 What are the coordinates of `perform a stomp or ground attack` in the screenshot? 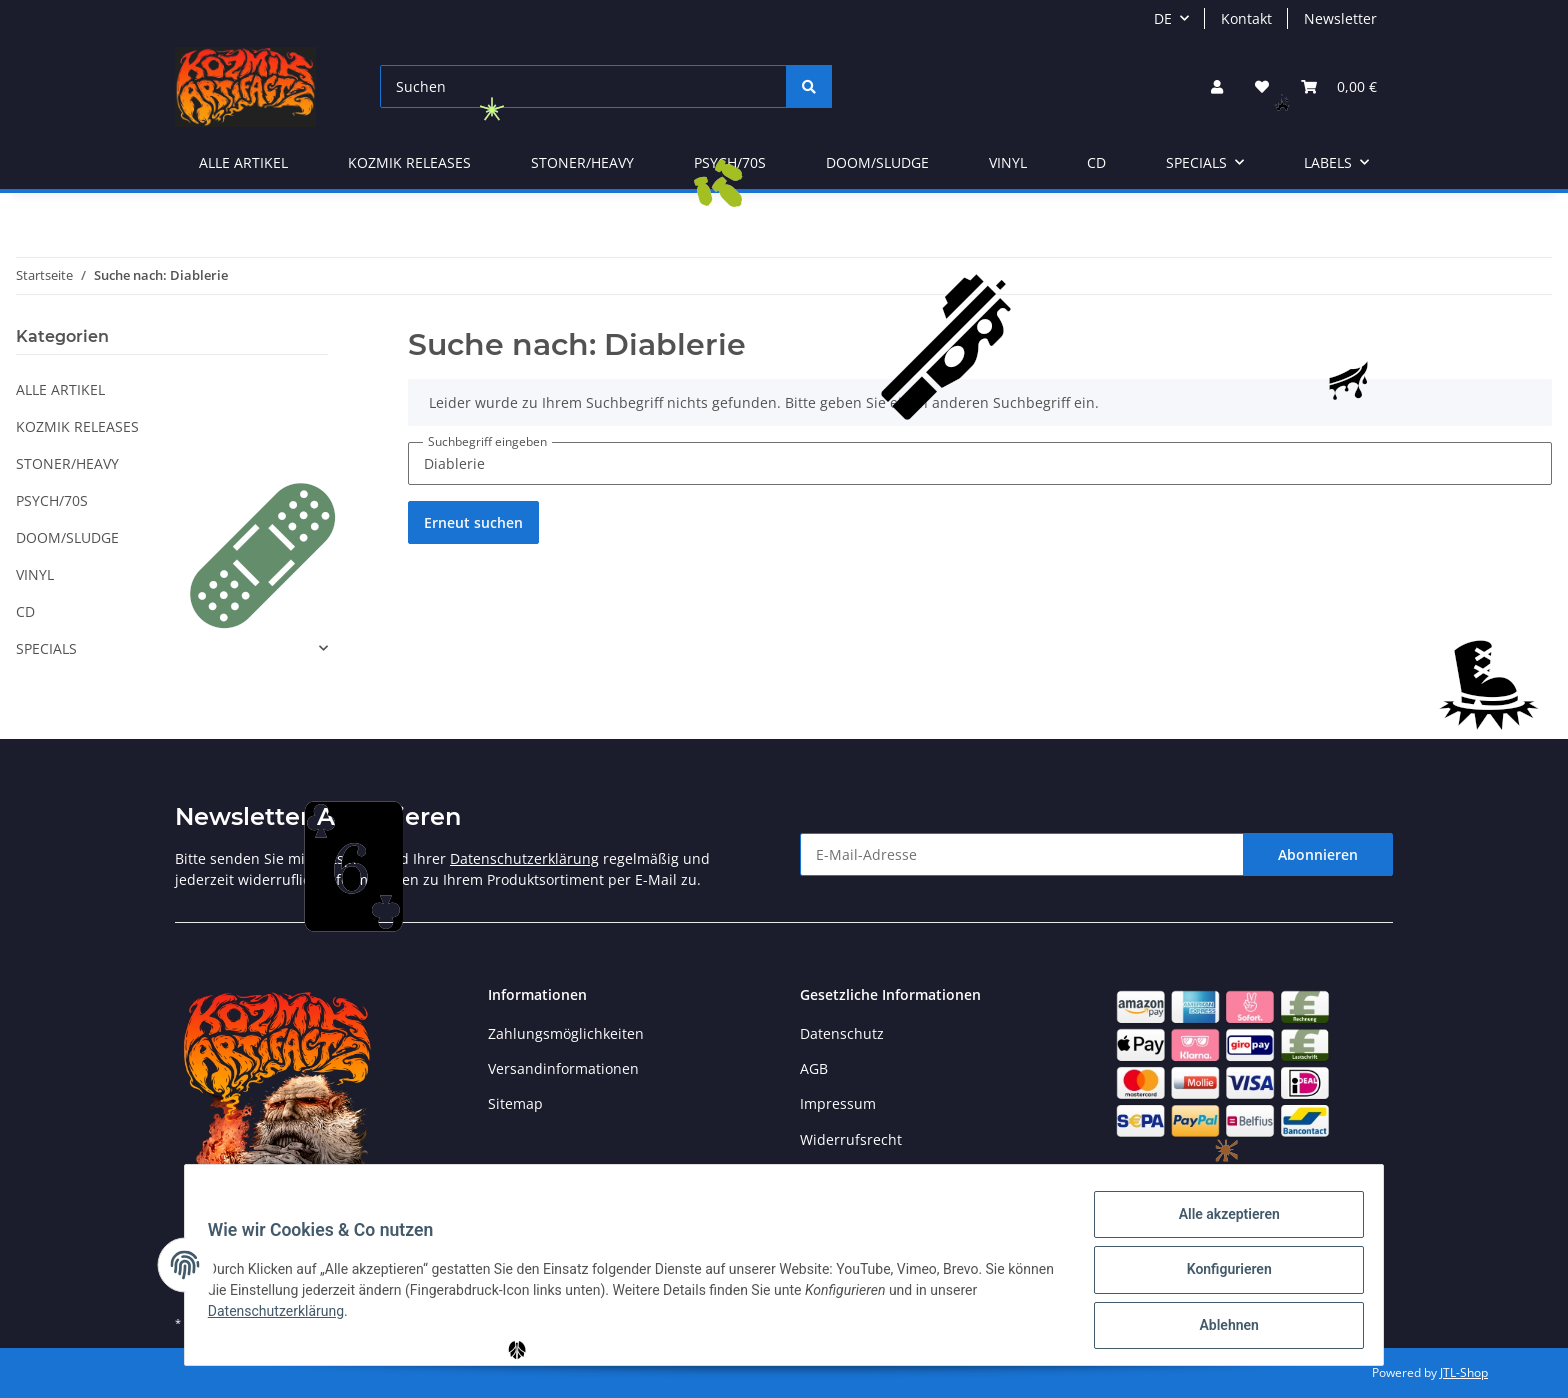 It's located at (1489, 686).